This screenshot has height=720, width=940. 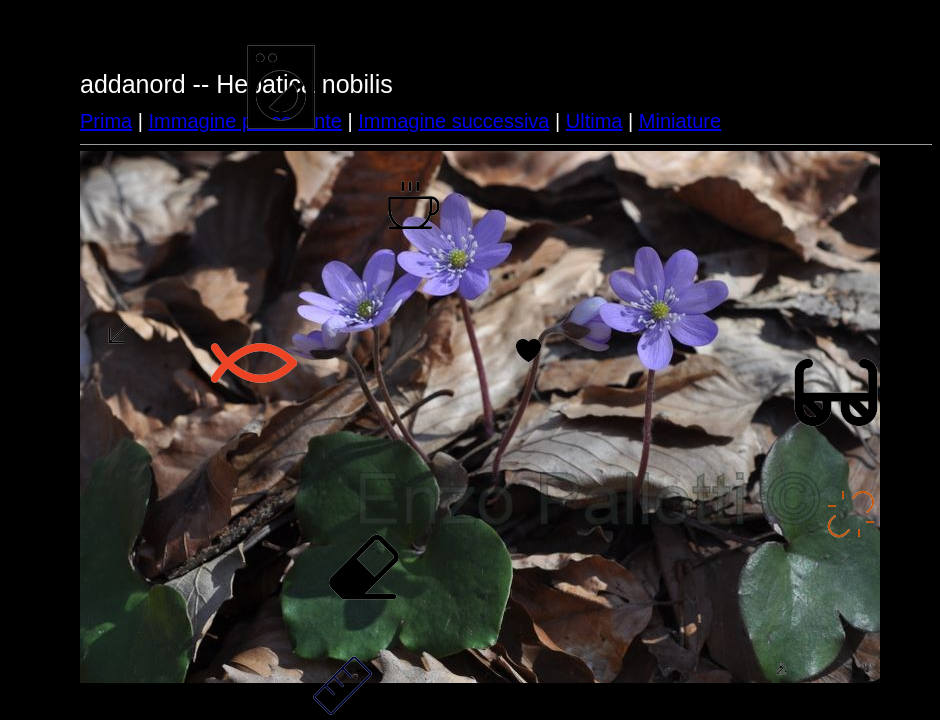 What do you see at coordinates (528, 350) in the screenshot?
I see `add to favorites` at bounding box center [528, 350].